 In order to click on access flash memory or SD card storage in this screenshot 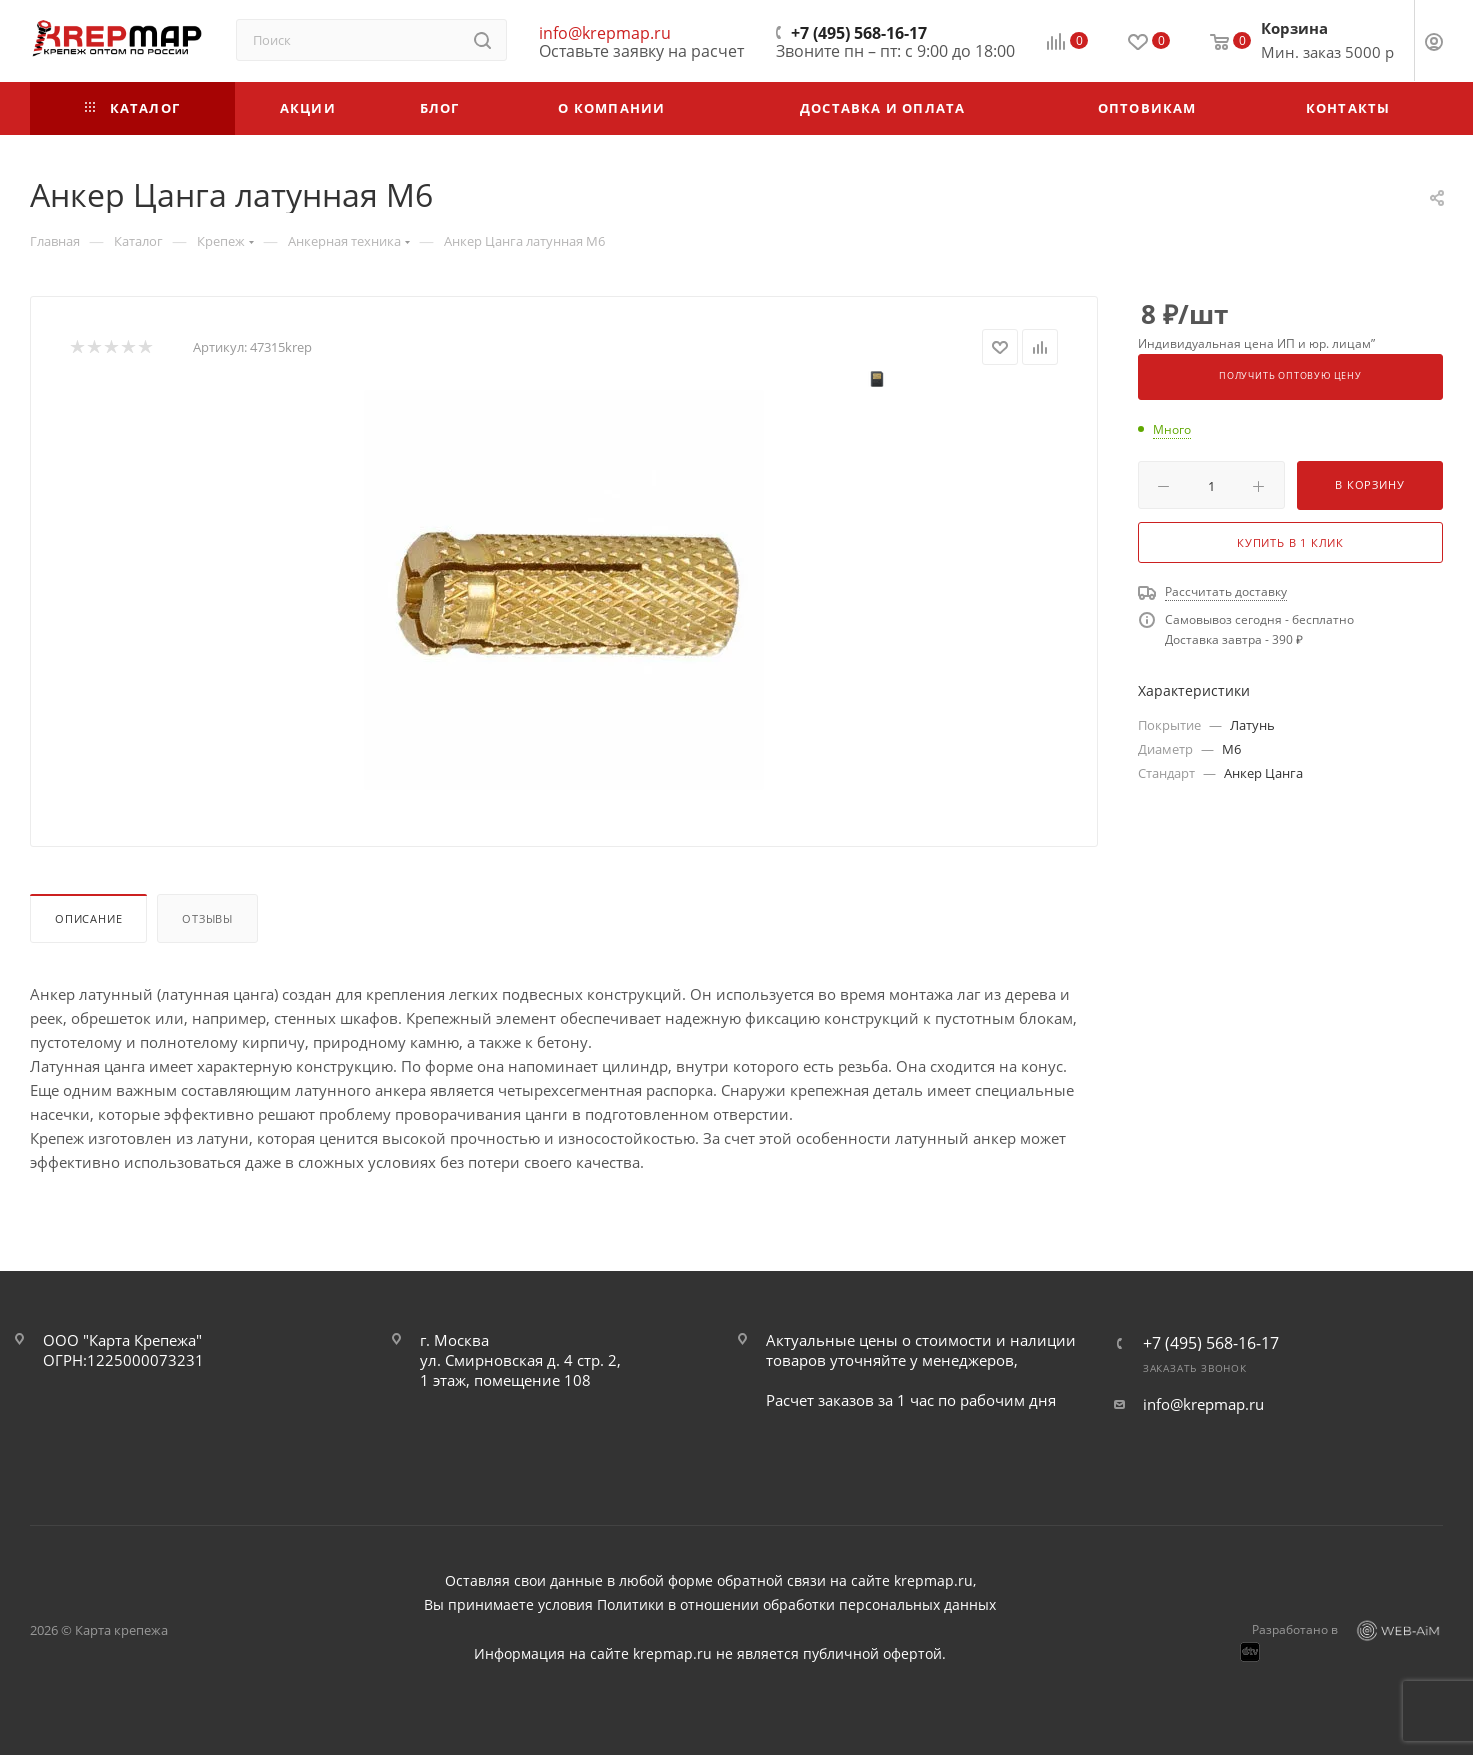, I will do `click(877, 379)`.